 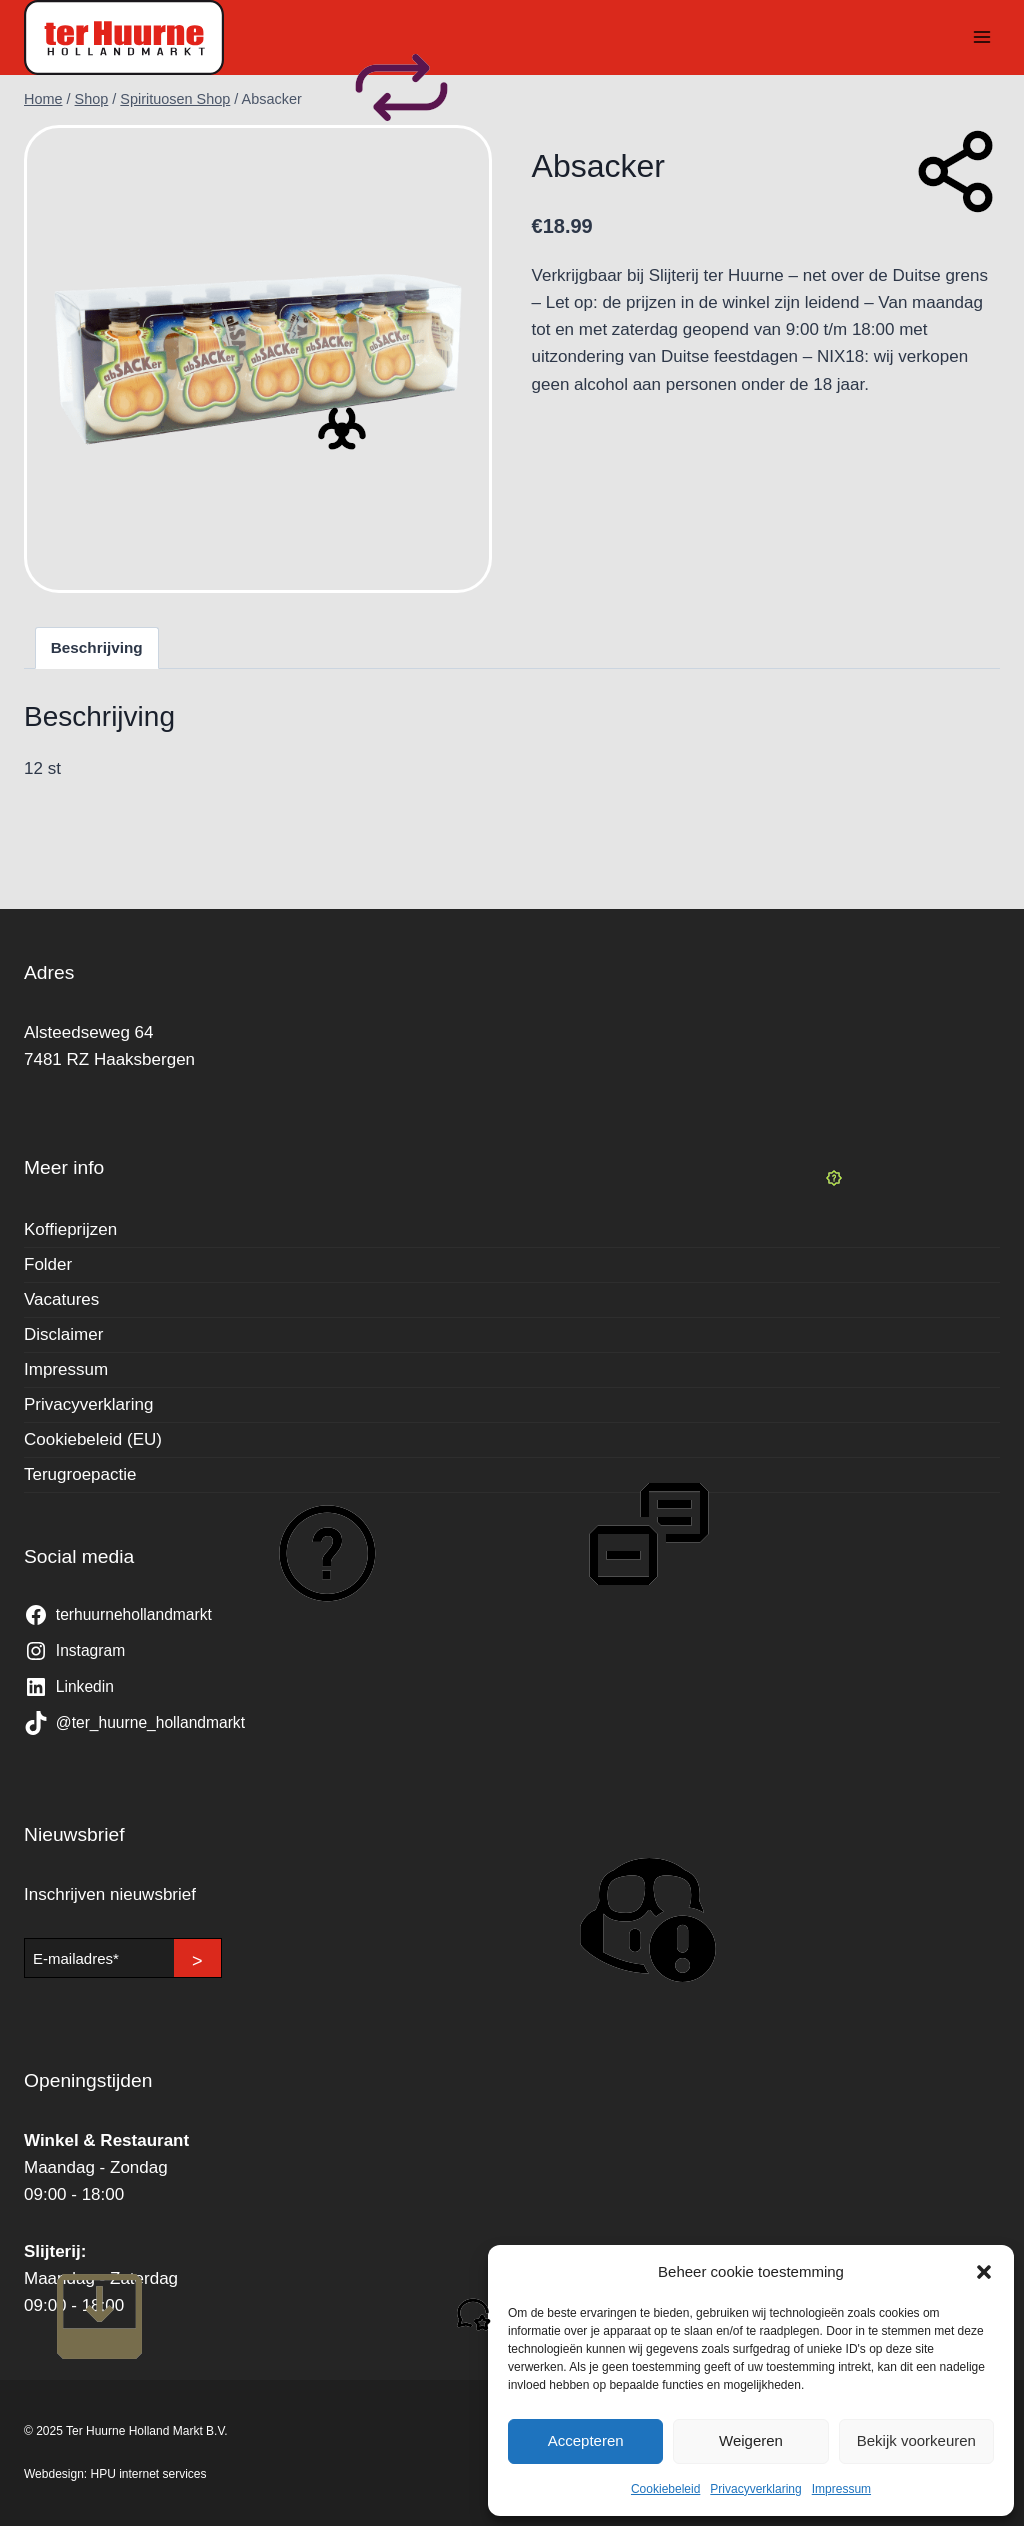 I want to click on indicates an enum member or enumeration value in code, so click(x=649, y=1534).